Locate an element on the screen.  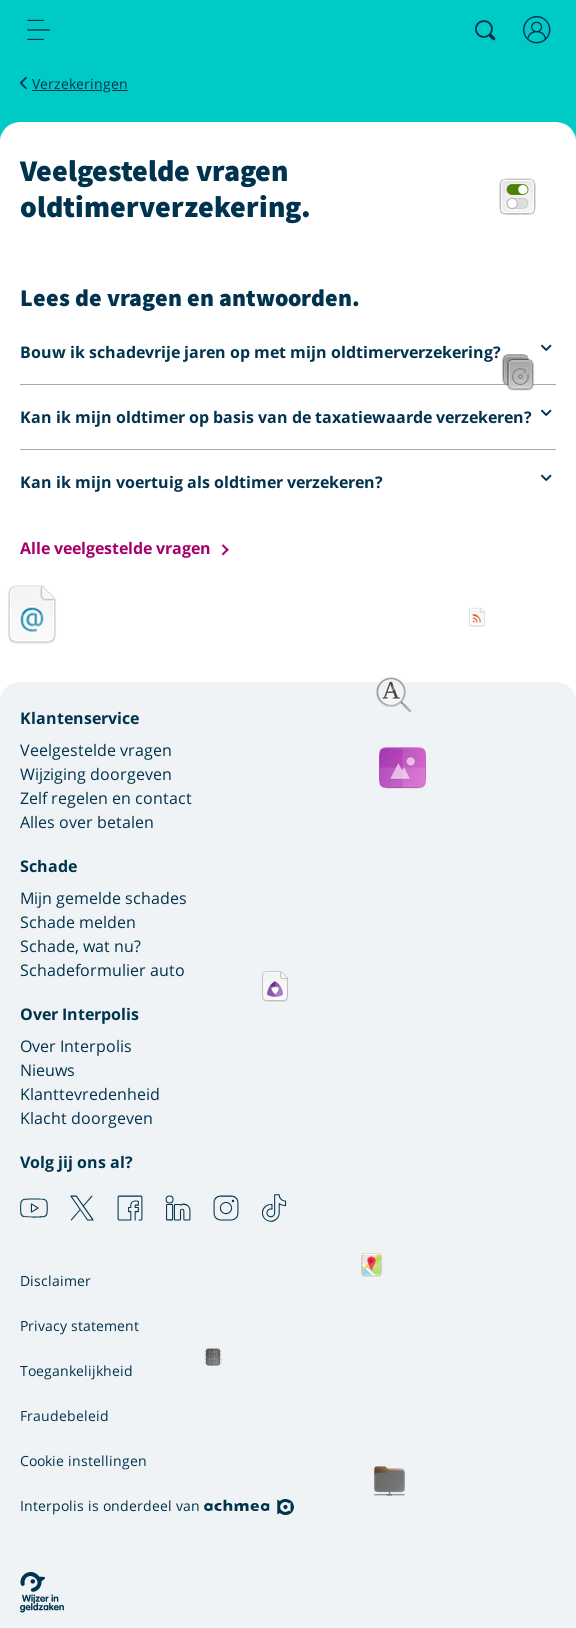
access files stored on a remote server or network location is located at coordinates (389, 1480).